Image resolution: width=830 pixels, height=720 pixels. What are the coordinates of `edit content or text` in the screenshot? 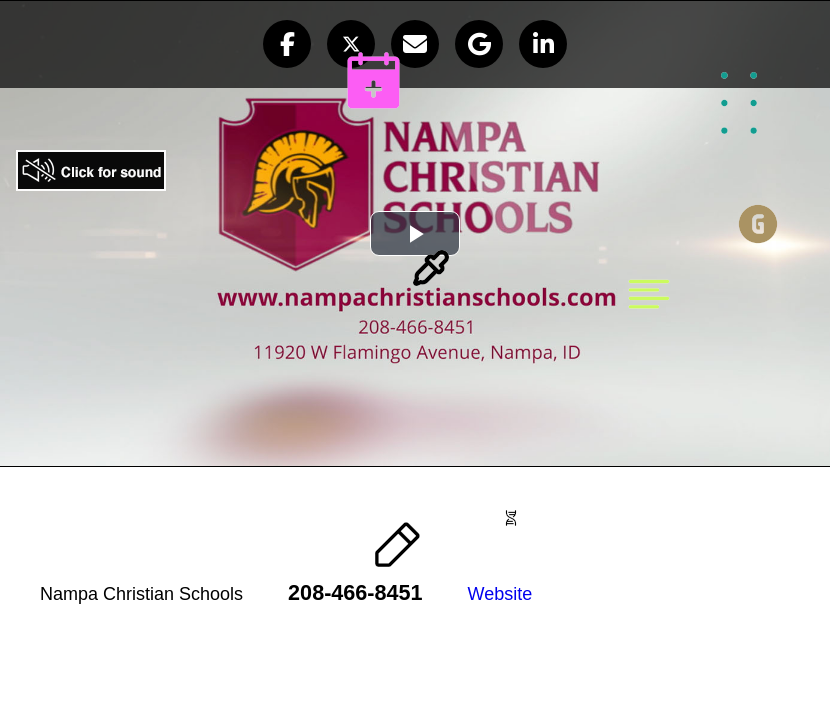 It's located at (396, 545).